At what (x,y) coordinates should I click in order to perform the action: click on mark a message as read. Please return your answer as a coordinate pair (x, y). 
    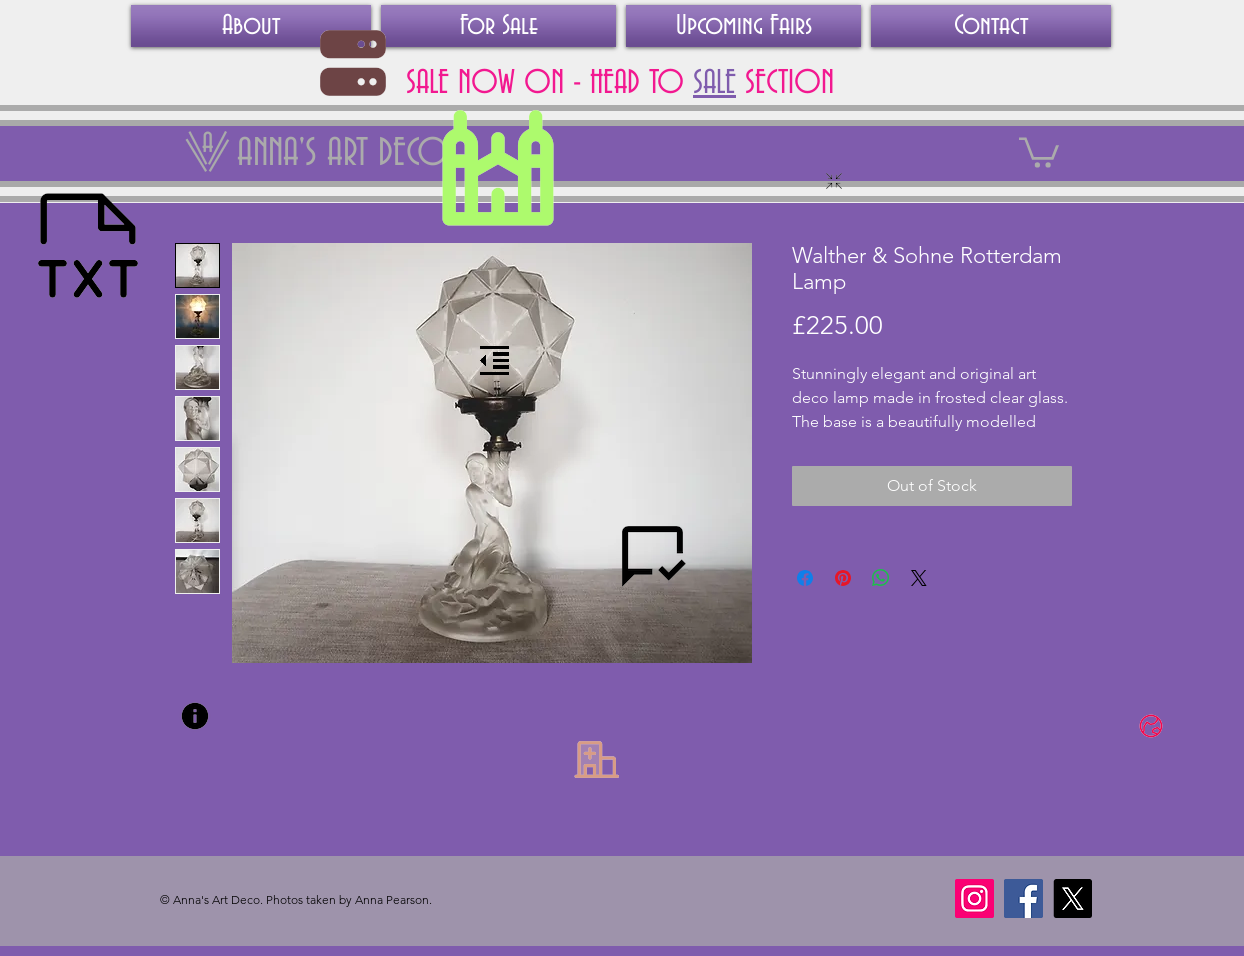
    Looking at the image, I should click on (652, 556).